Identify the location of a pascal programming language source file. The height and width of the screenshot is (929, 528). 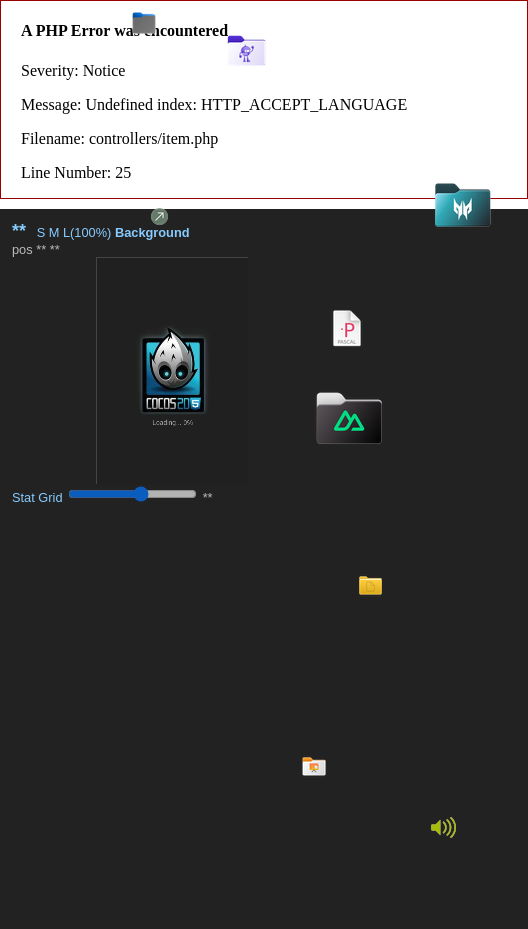
(347, 329).